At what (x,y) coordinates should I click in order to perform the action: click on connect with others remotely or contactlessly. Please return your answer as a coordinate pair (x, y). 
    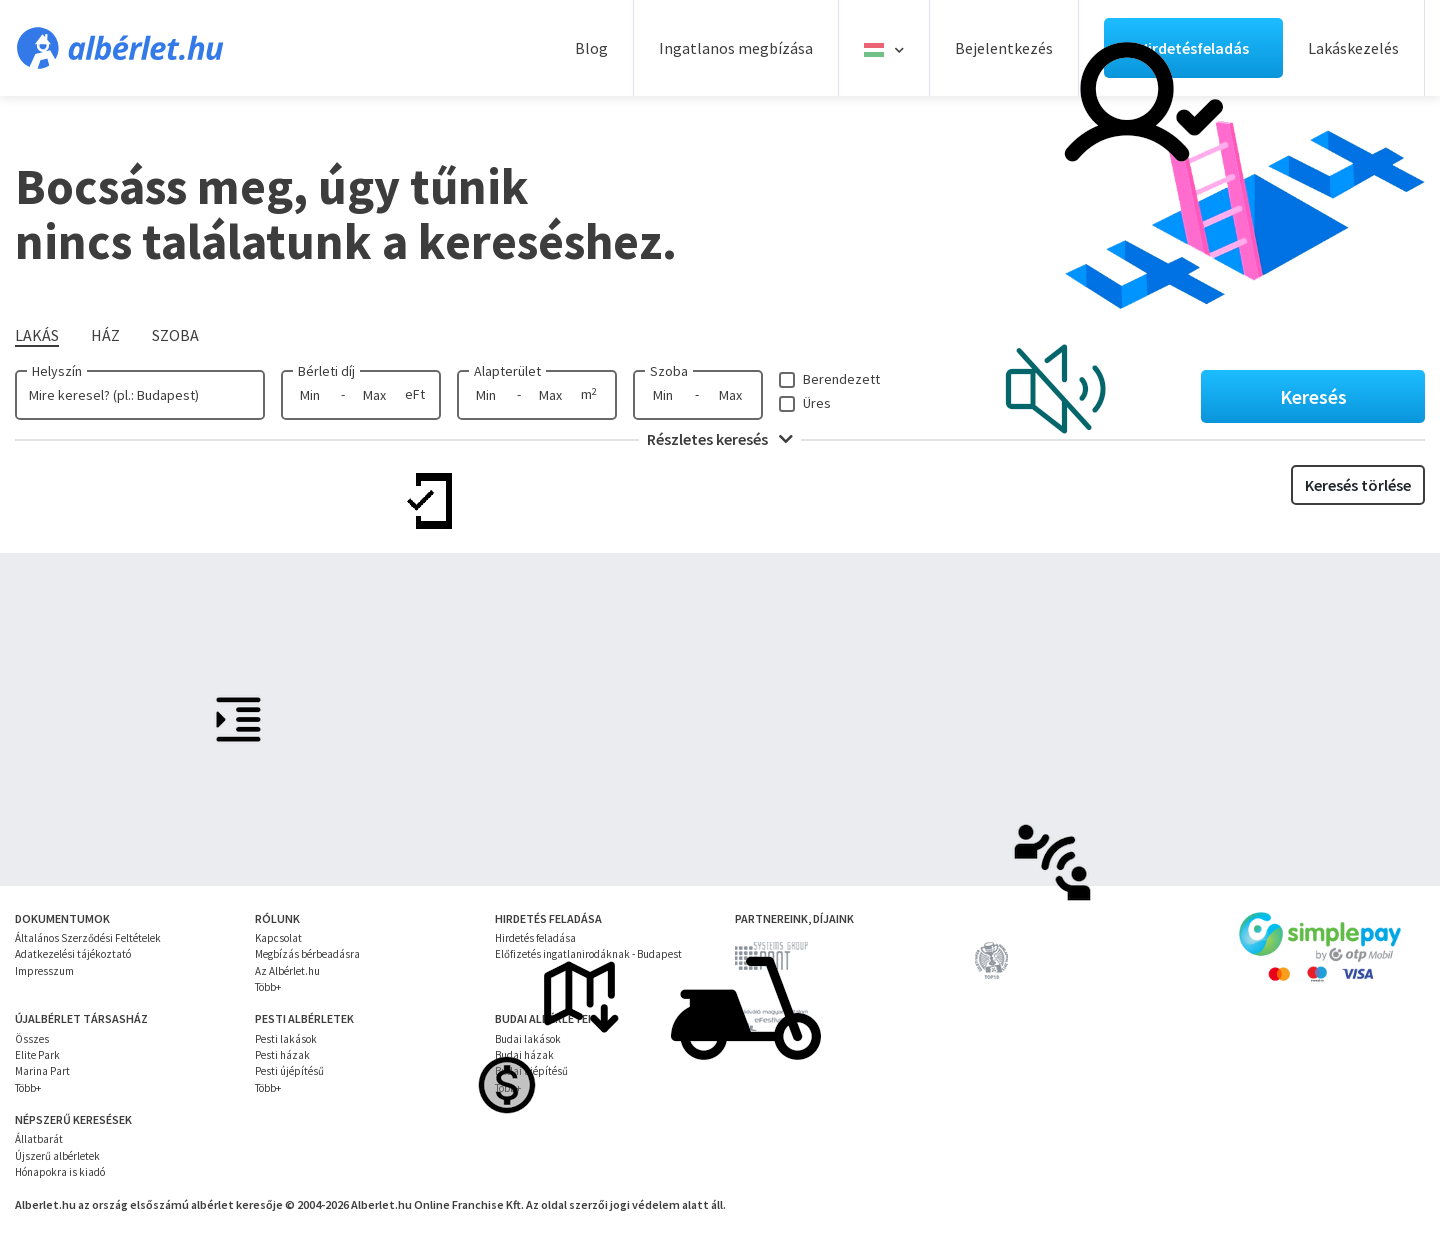
    Looking at the image, I should click on (1052, 862).